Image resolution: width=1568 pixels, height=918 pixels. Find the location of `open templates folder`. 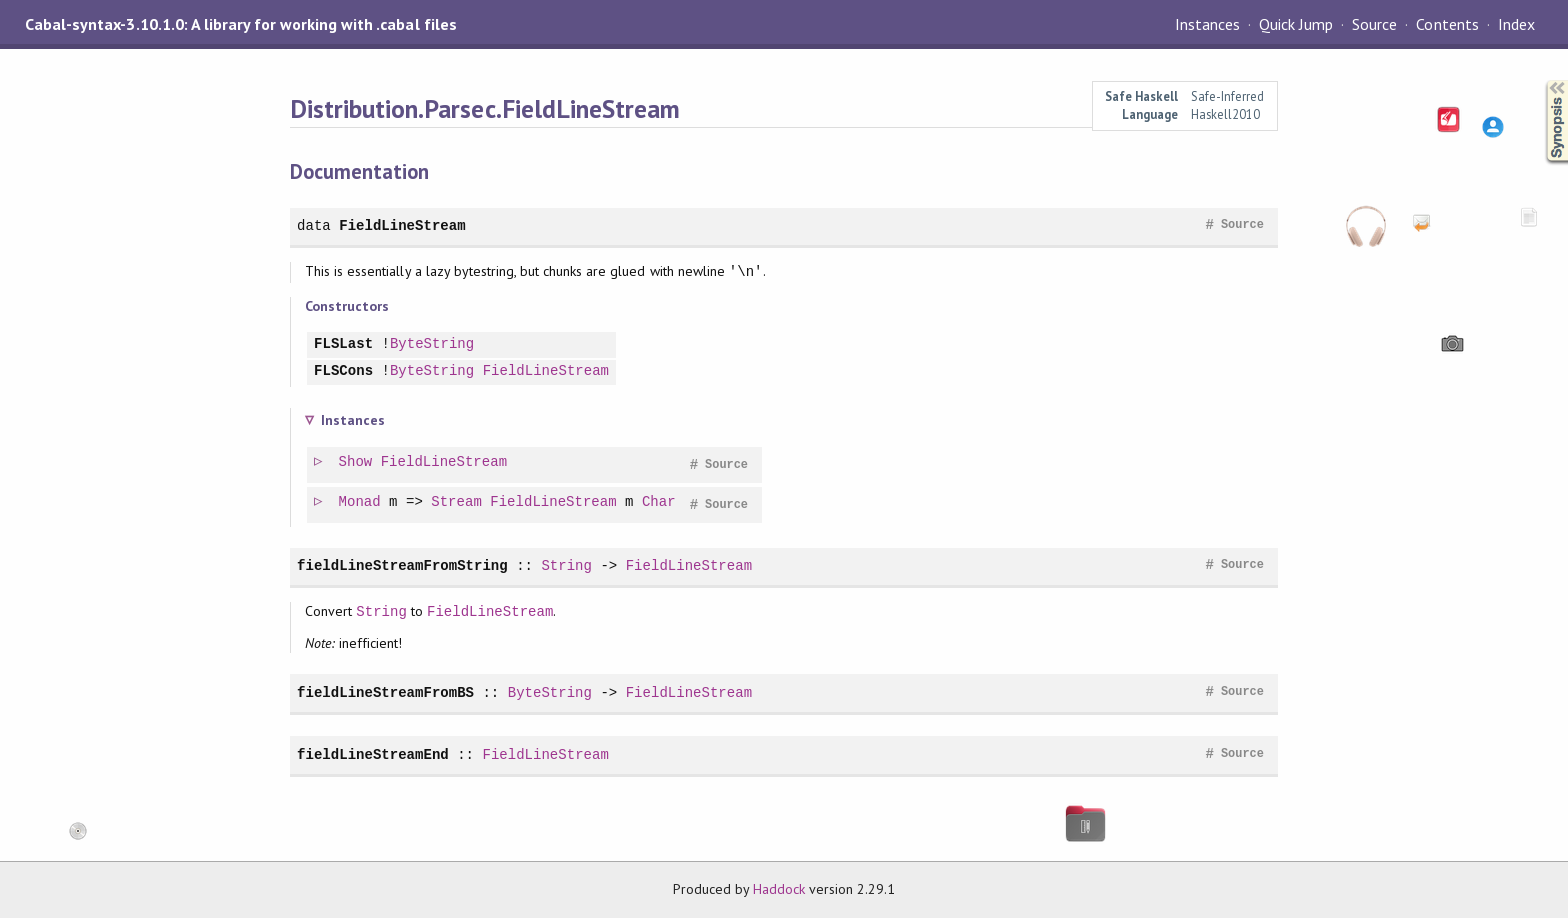

open templates folder is located at coordinates (1085, 823).